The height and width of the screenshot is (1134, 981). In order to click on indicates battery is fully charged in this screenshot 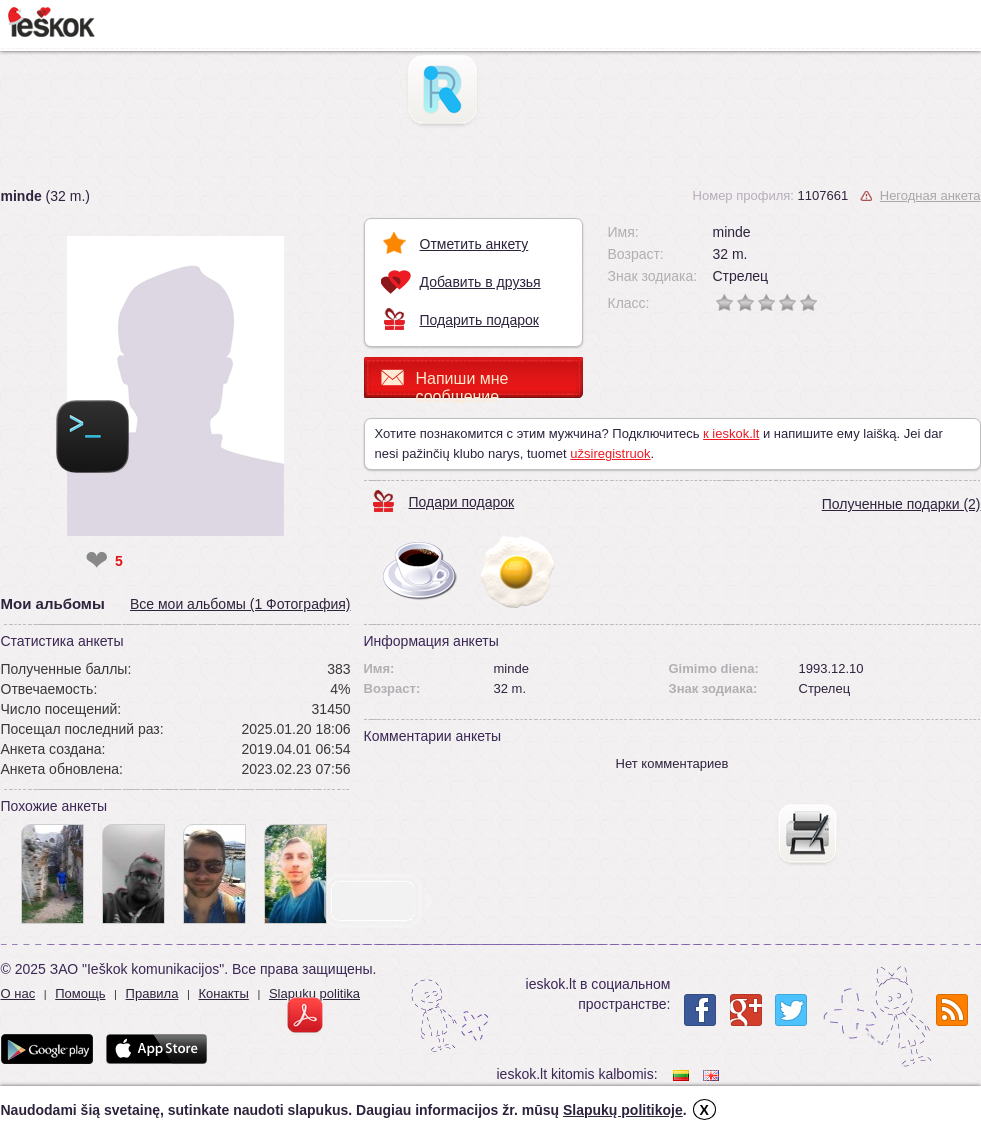, I will do `click(378, 901)`.